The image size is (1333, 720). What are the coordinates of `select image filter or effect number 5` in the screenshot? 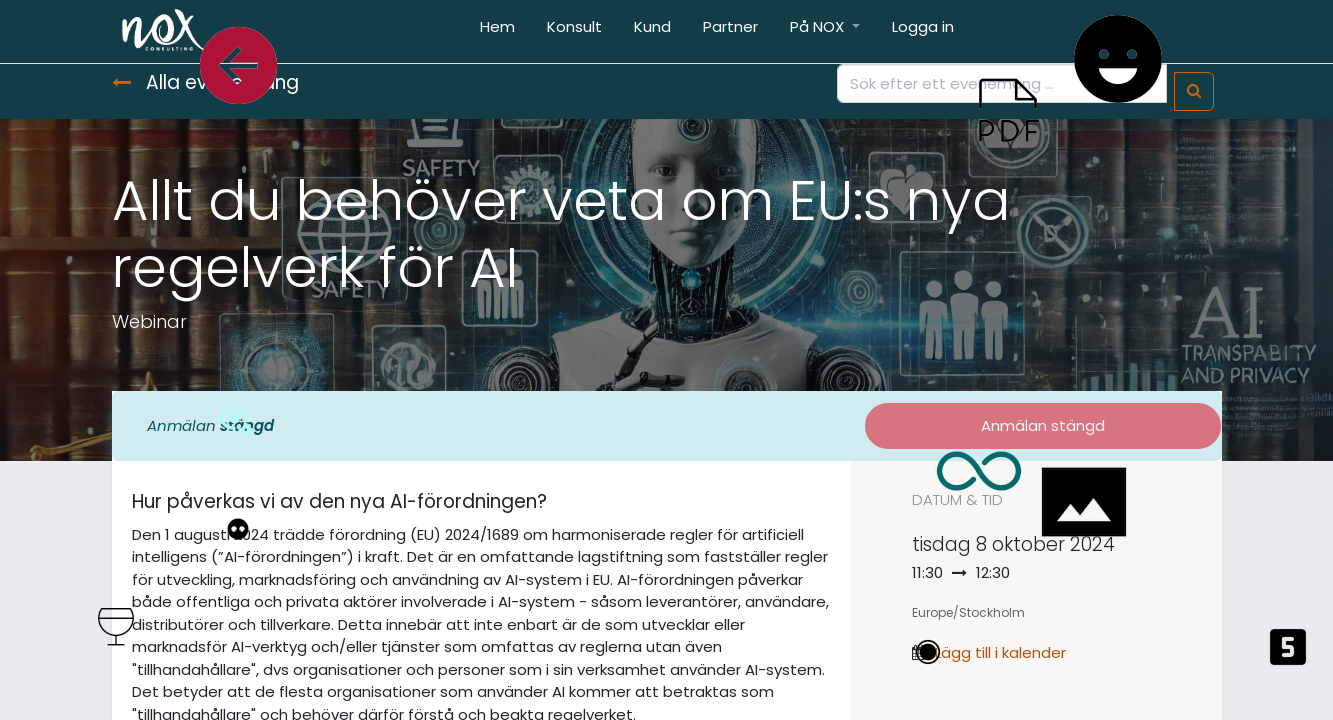 It's located at (1288, 647).